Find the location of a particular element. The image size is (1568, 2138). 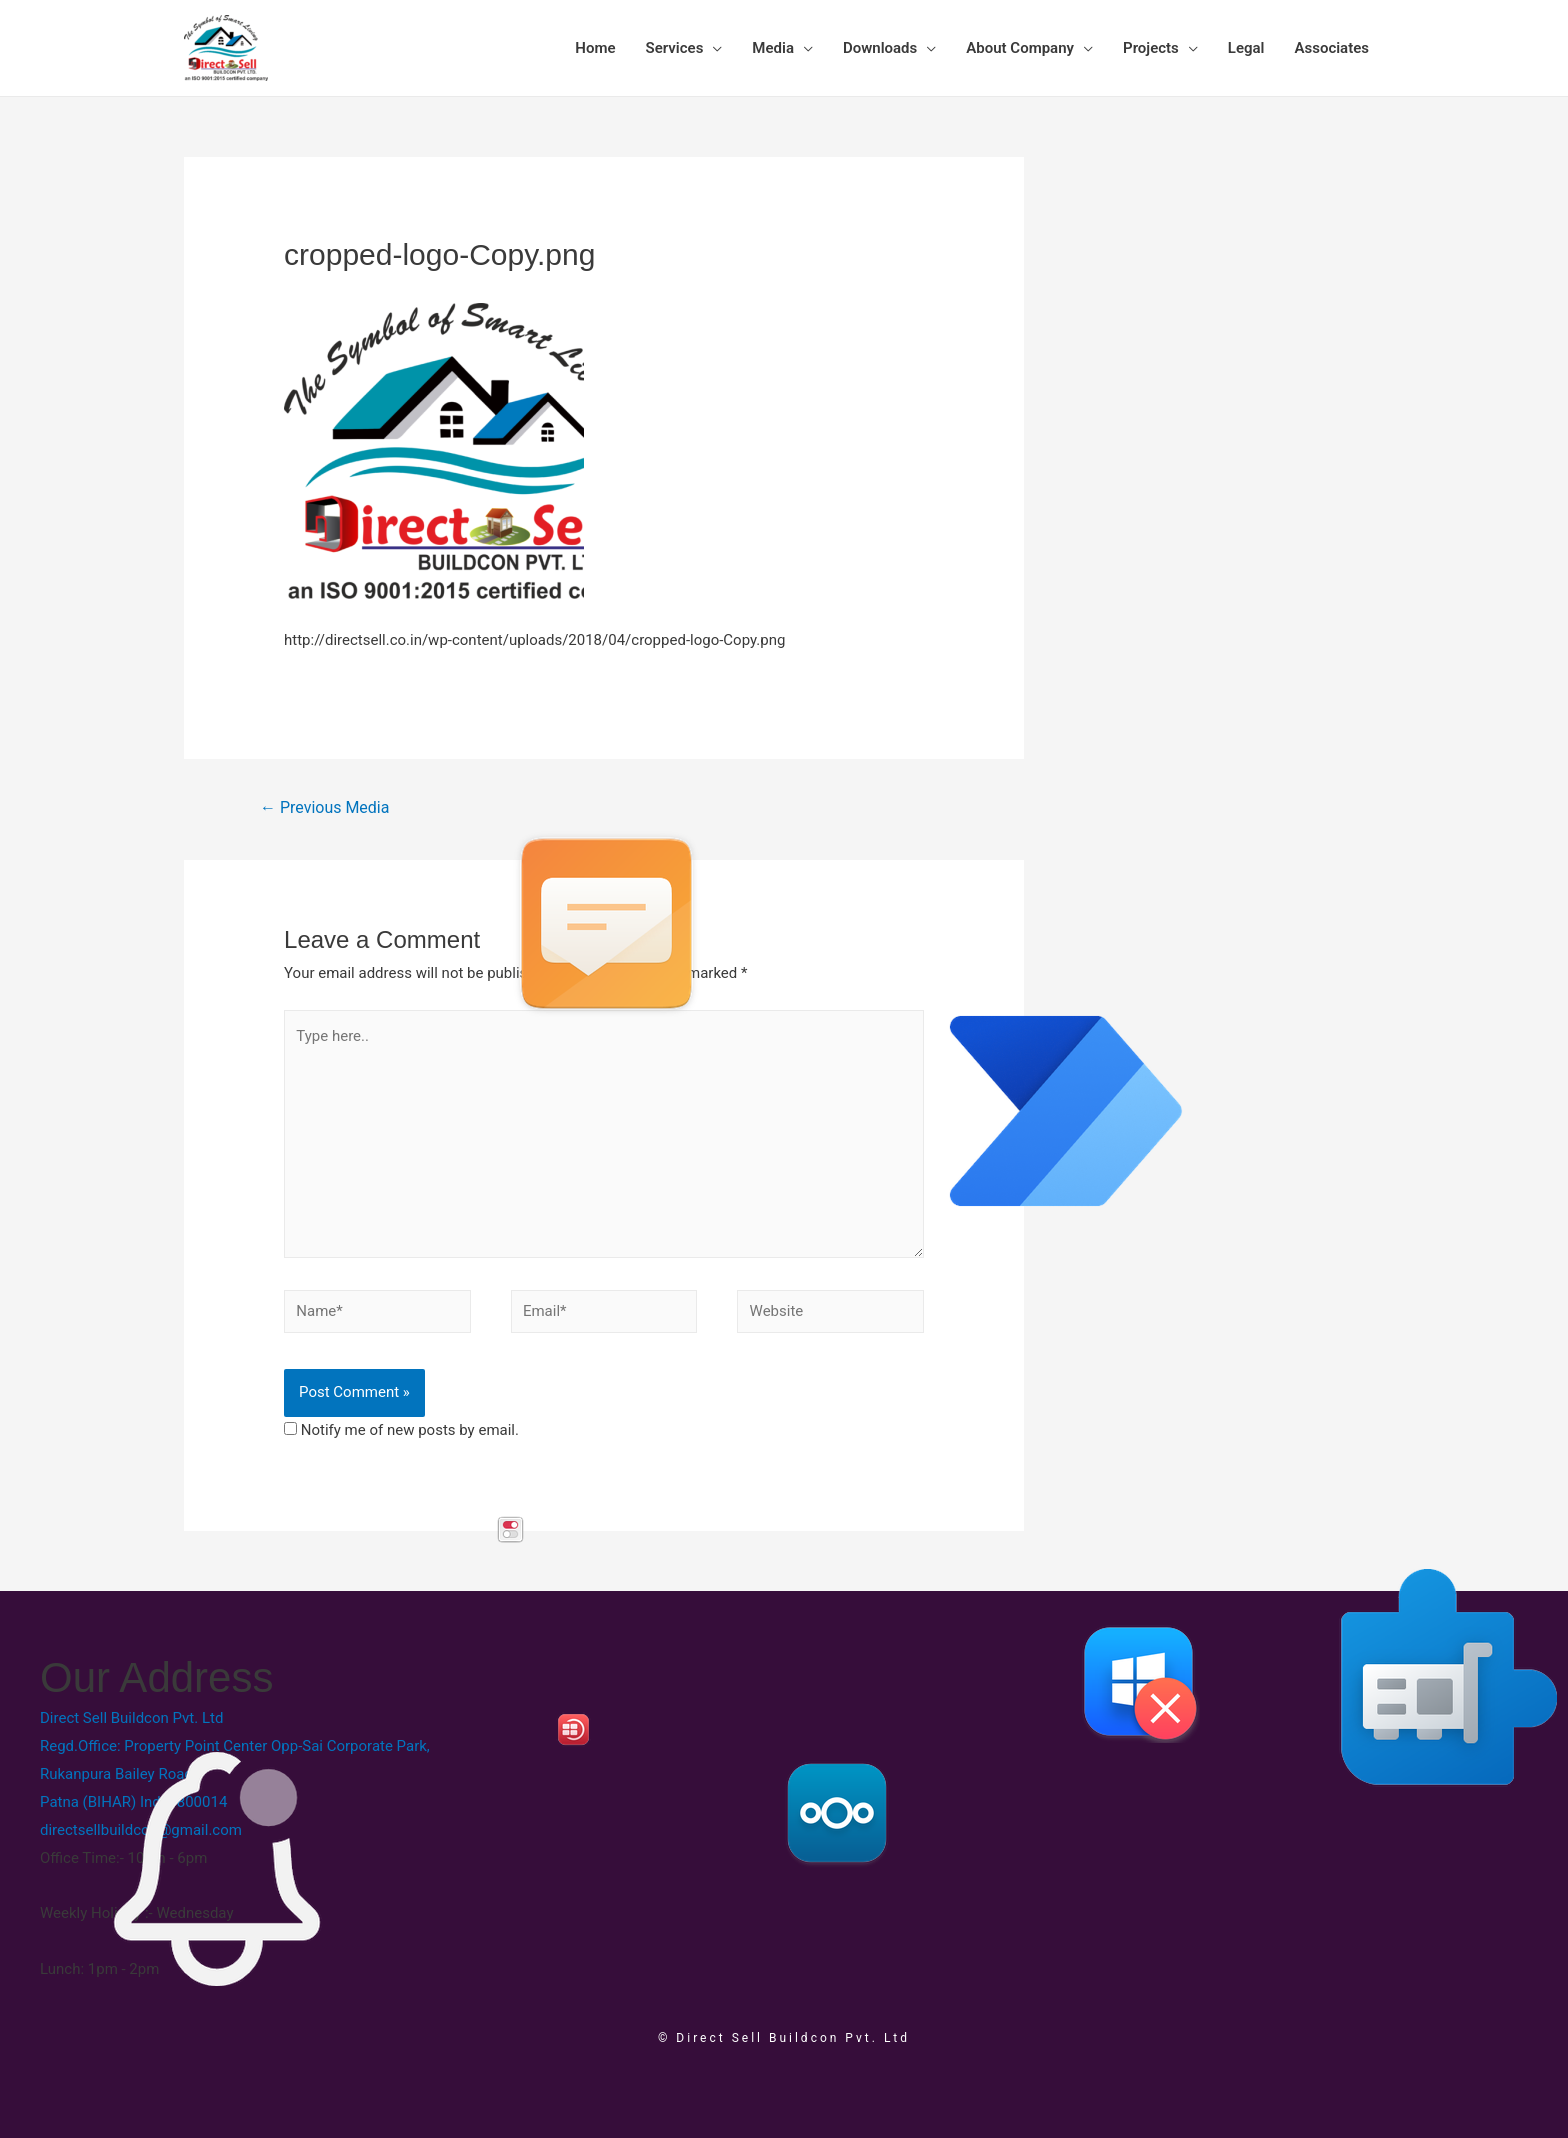

open nextcloud app is located at coordinates (837, 1813).